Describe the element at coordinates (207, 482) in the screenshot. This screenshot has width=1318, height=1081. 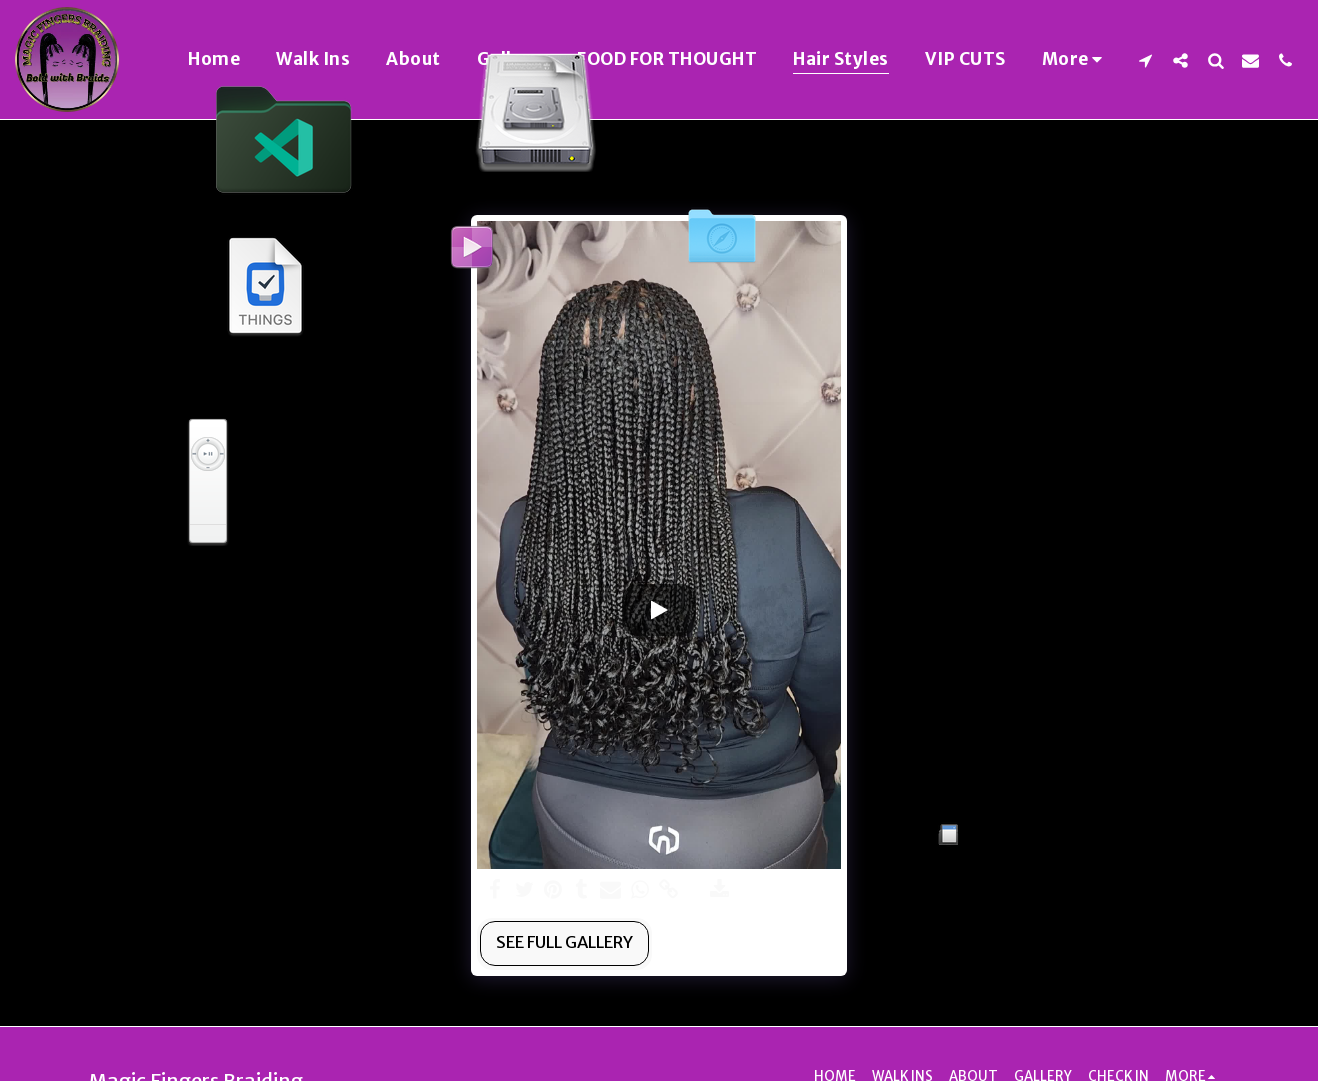
I see `sync music to your iPod device` at that location.